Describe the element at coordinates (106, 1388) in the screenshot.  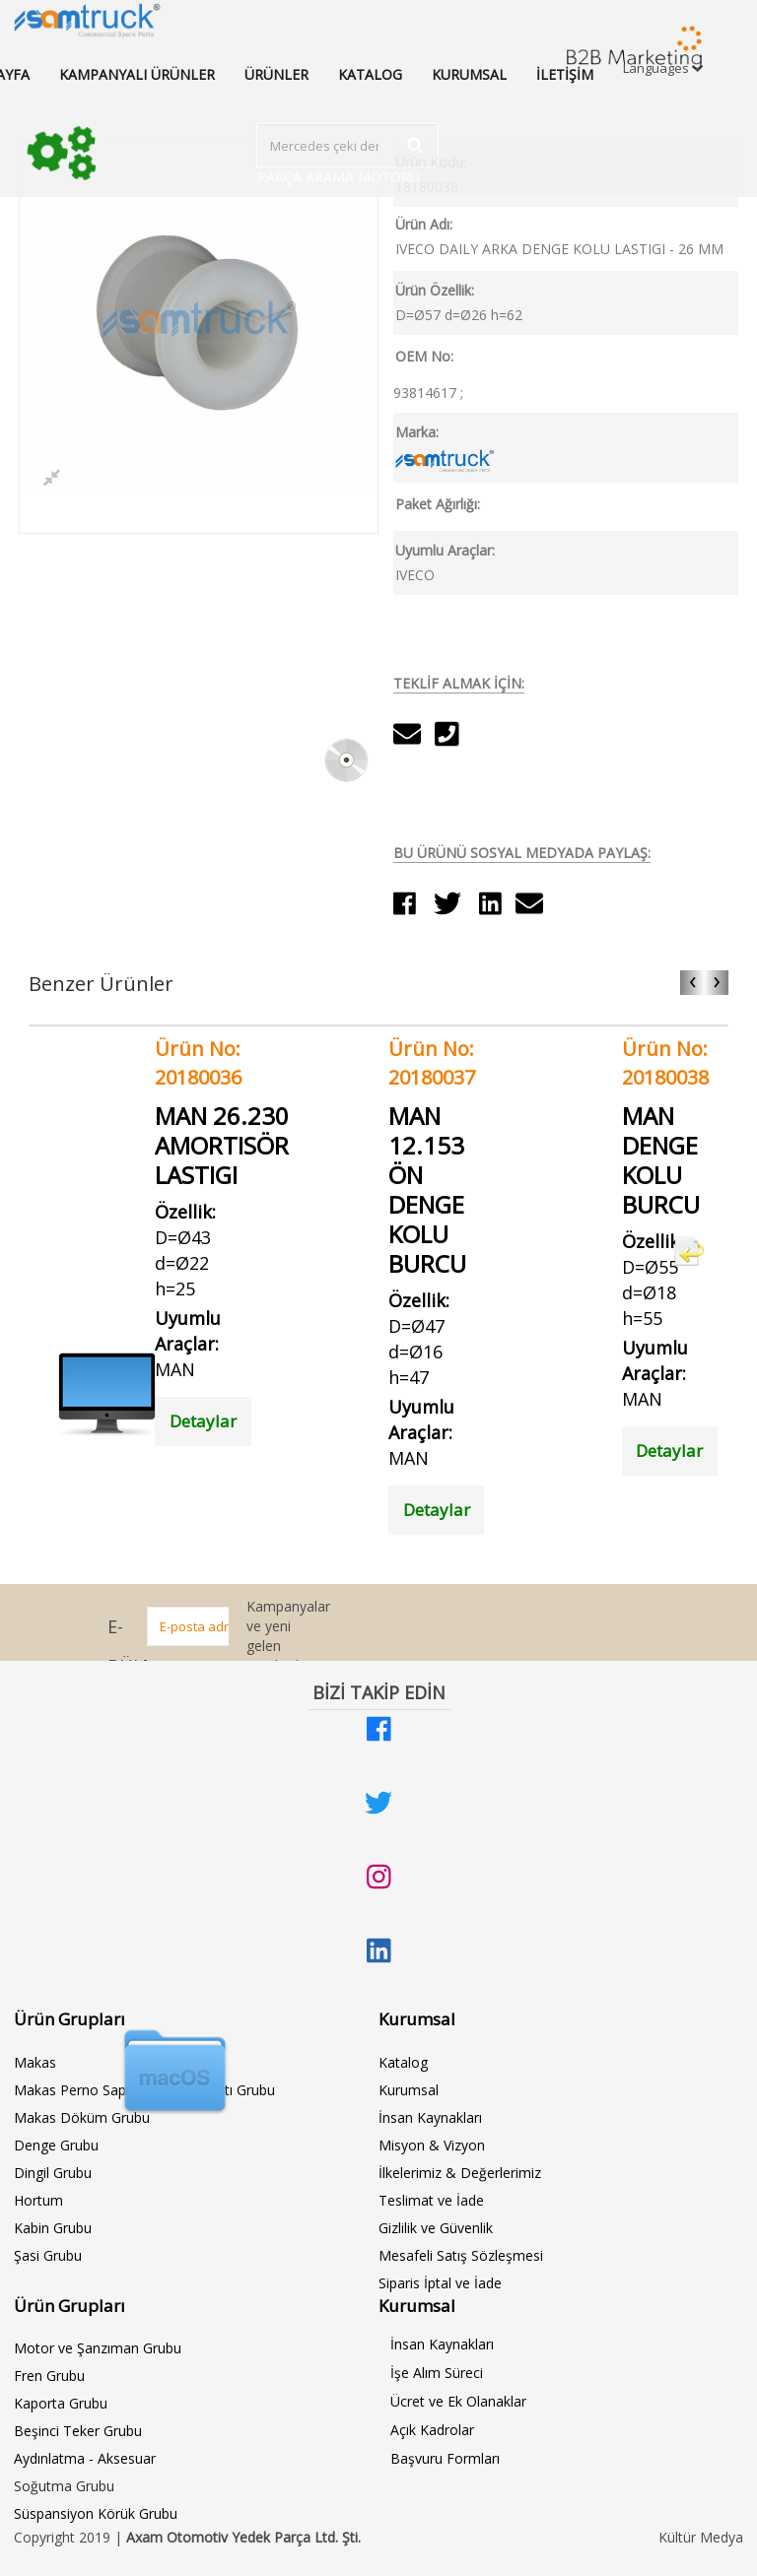
I see `indicates an iMac Pro device in system preferences` at that location.